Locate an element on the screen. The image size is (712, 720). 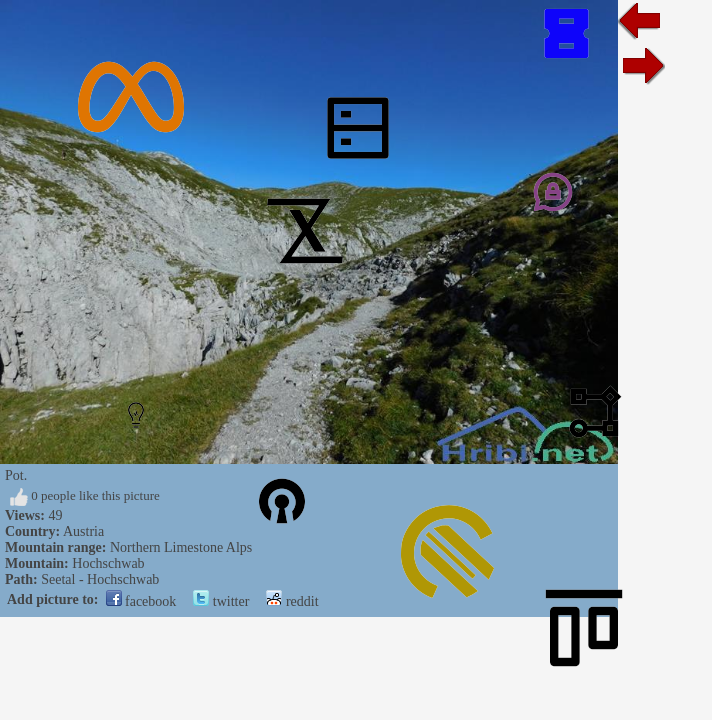
apply a coupon or discount code is located at coordinates (566, 33).